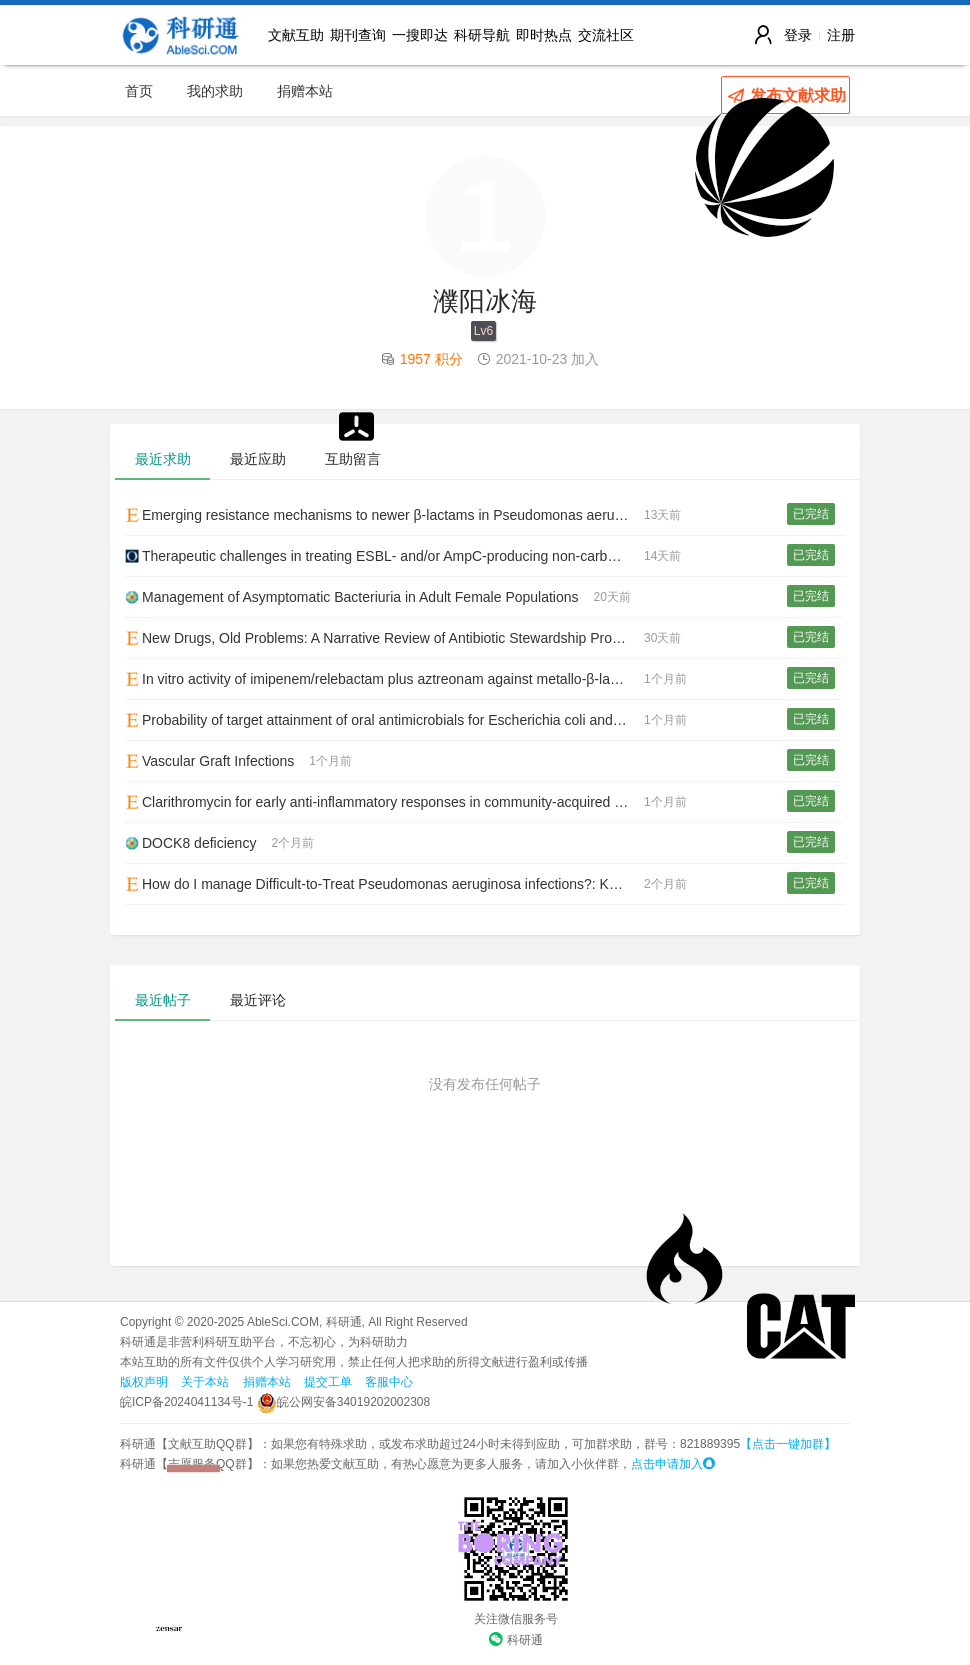 The image size is (970, 1665). What do you see at coordinates (801, 1326) in the screenshot?
I see `caterpillar inc. company logo` at bounding box center [801, 1326].